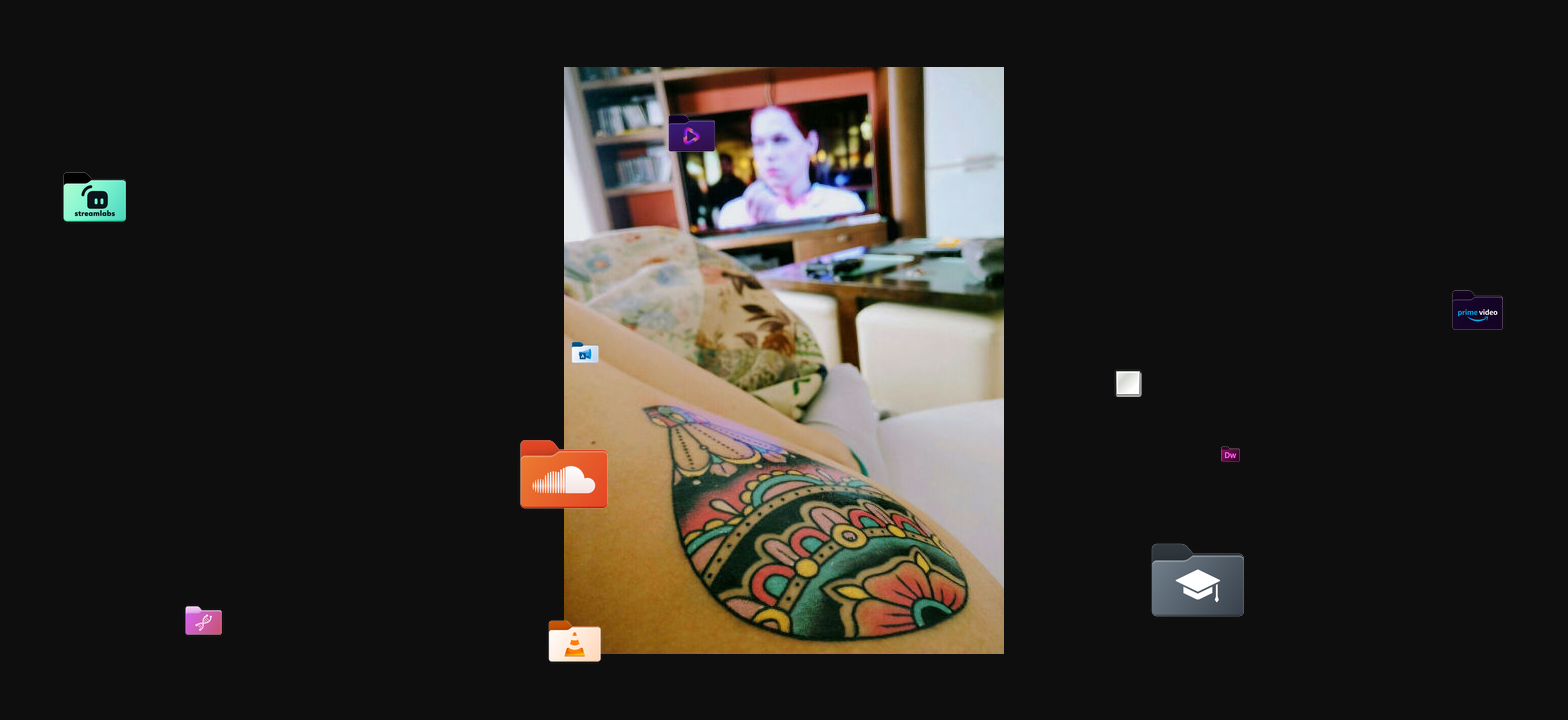 This screenshot has height=720, width=1568. What do you see at coordinates (1197, 582) in the screenshot?
I see `open education or coursework folder` at bounding box center [1197, 582].